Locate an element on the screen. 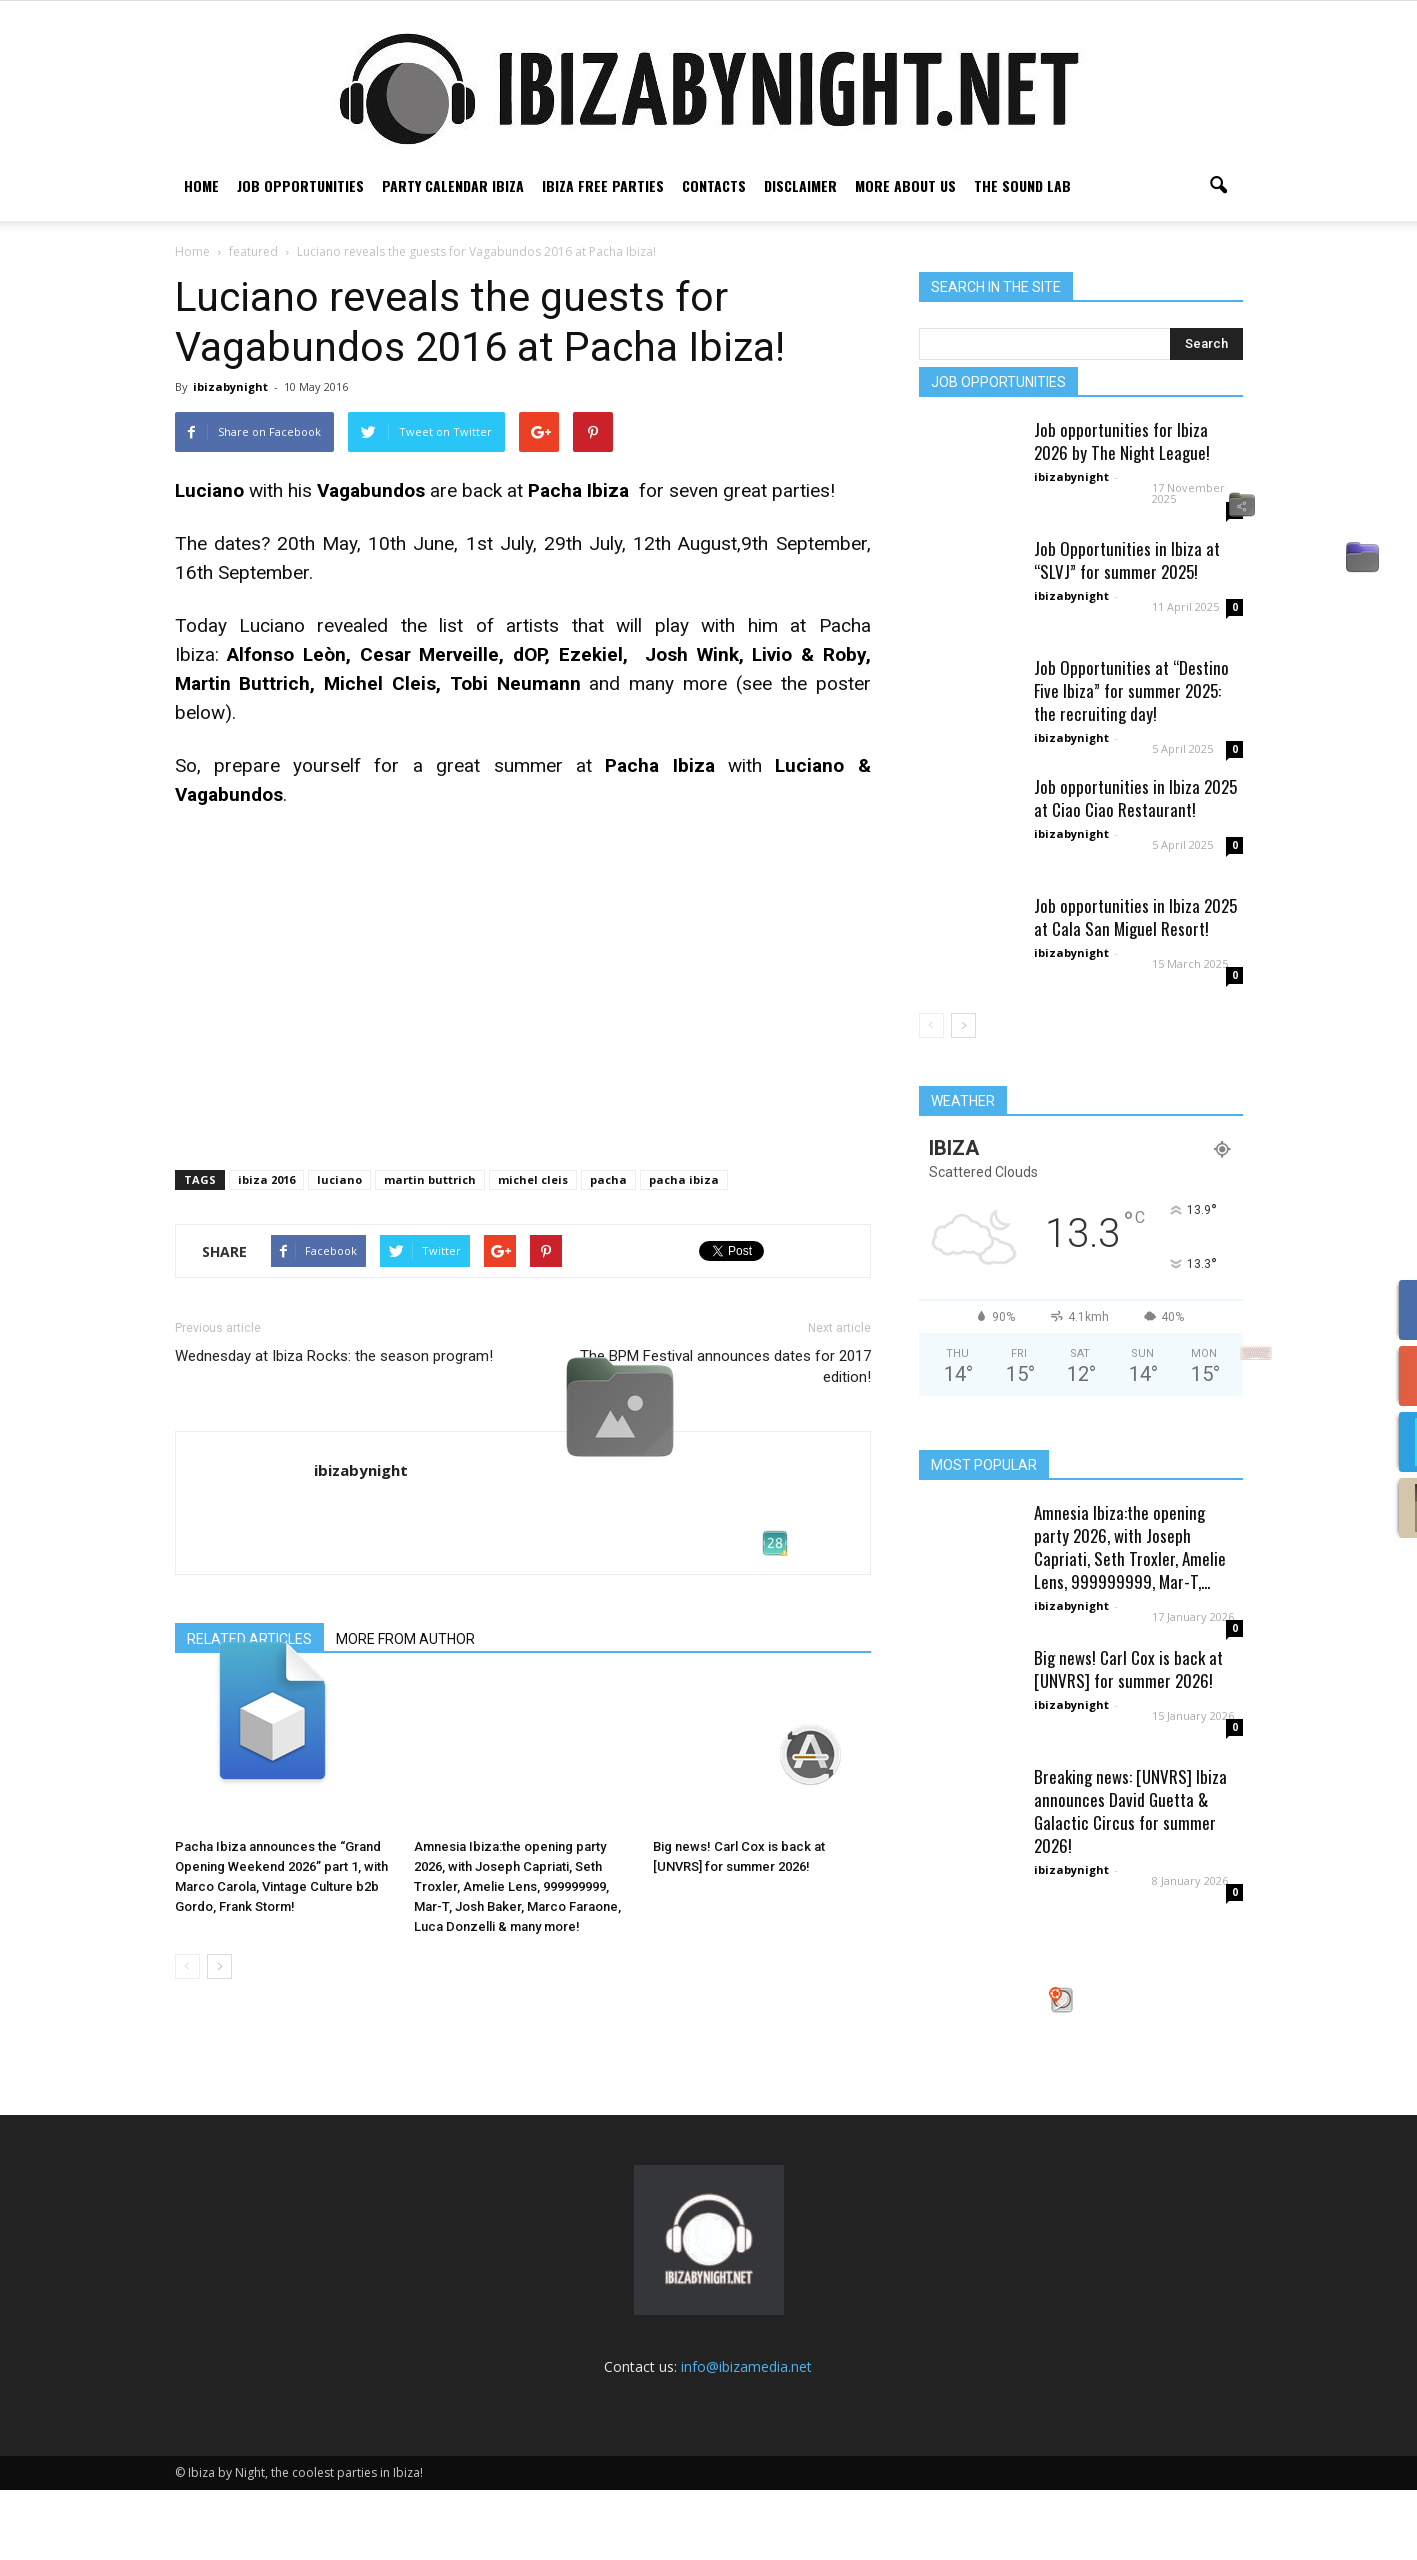 The width and height of the screenshot is (1417, 2560). indicates an open or expanded folder is located at coordinates (1362, 556).